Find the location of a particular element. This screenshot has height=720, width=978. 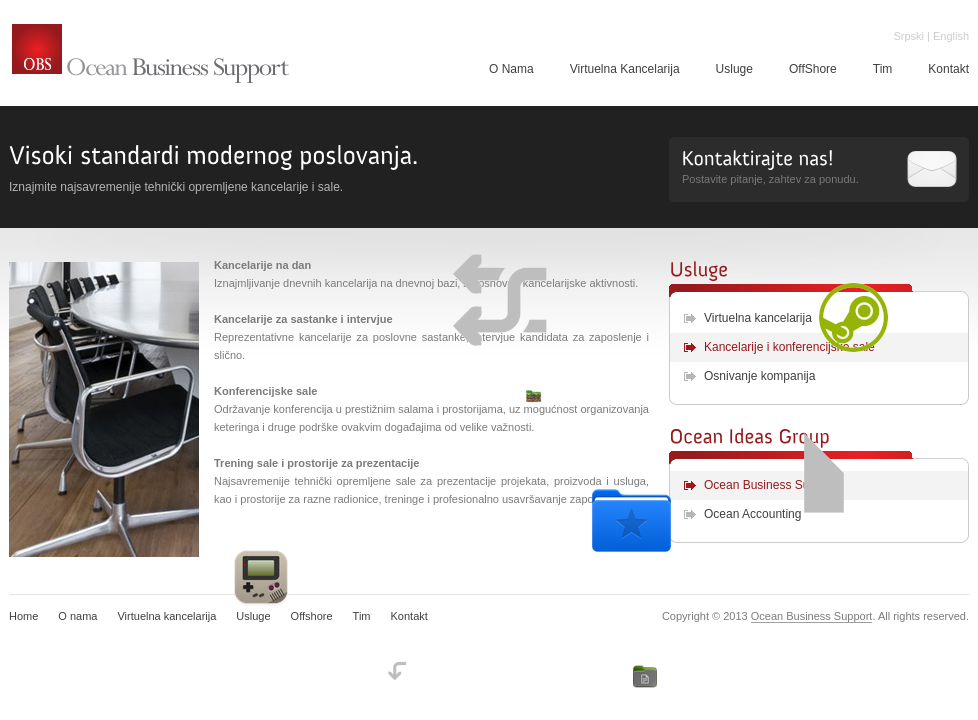

open your documents folder is located at coordinates (645, 676).